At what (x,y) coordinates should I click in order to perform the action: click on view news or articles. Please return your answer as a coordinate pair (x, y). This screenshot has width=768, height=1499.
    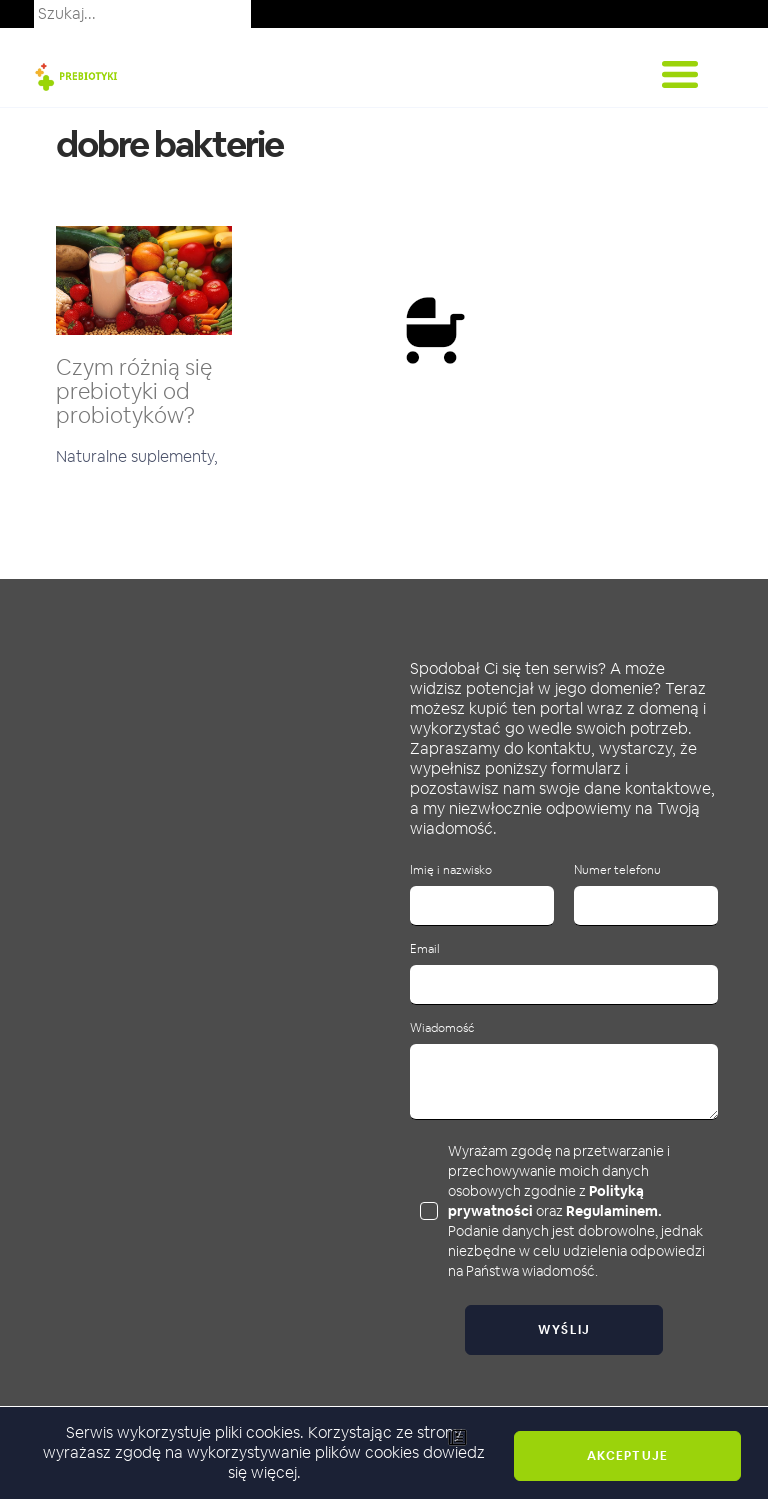
    Looking at the image, I should click on (457, 1437).